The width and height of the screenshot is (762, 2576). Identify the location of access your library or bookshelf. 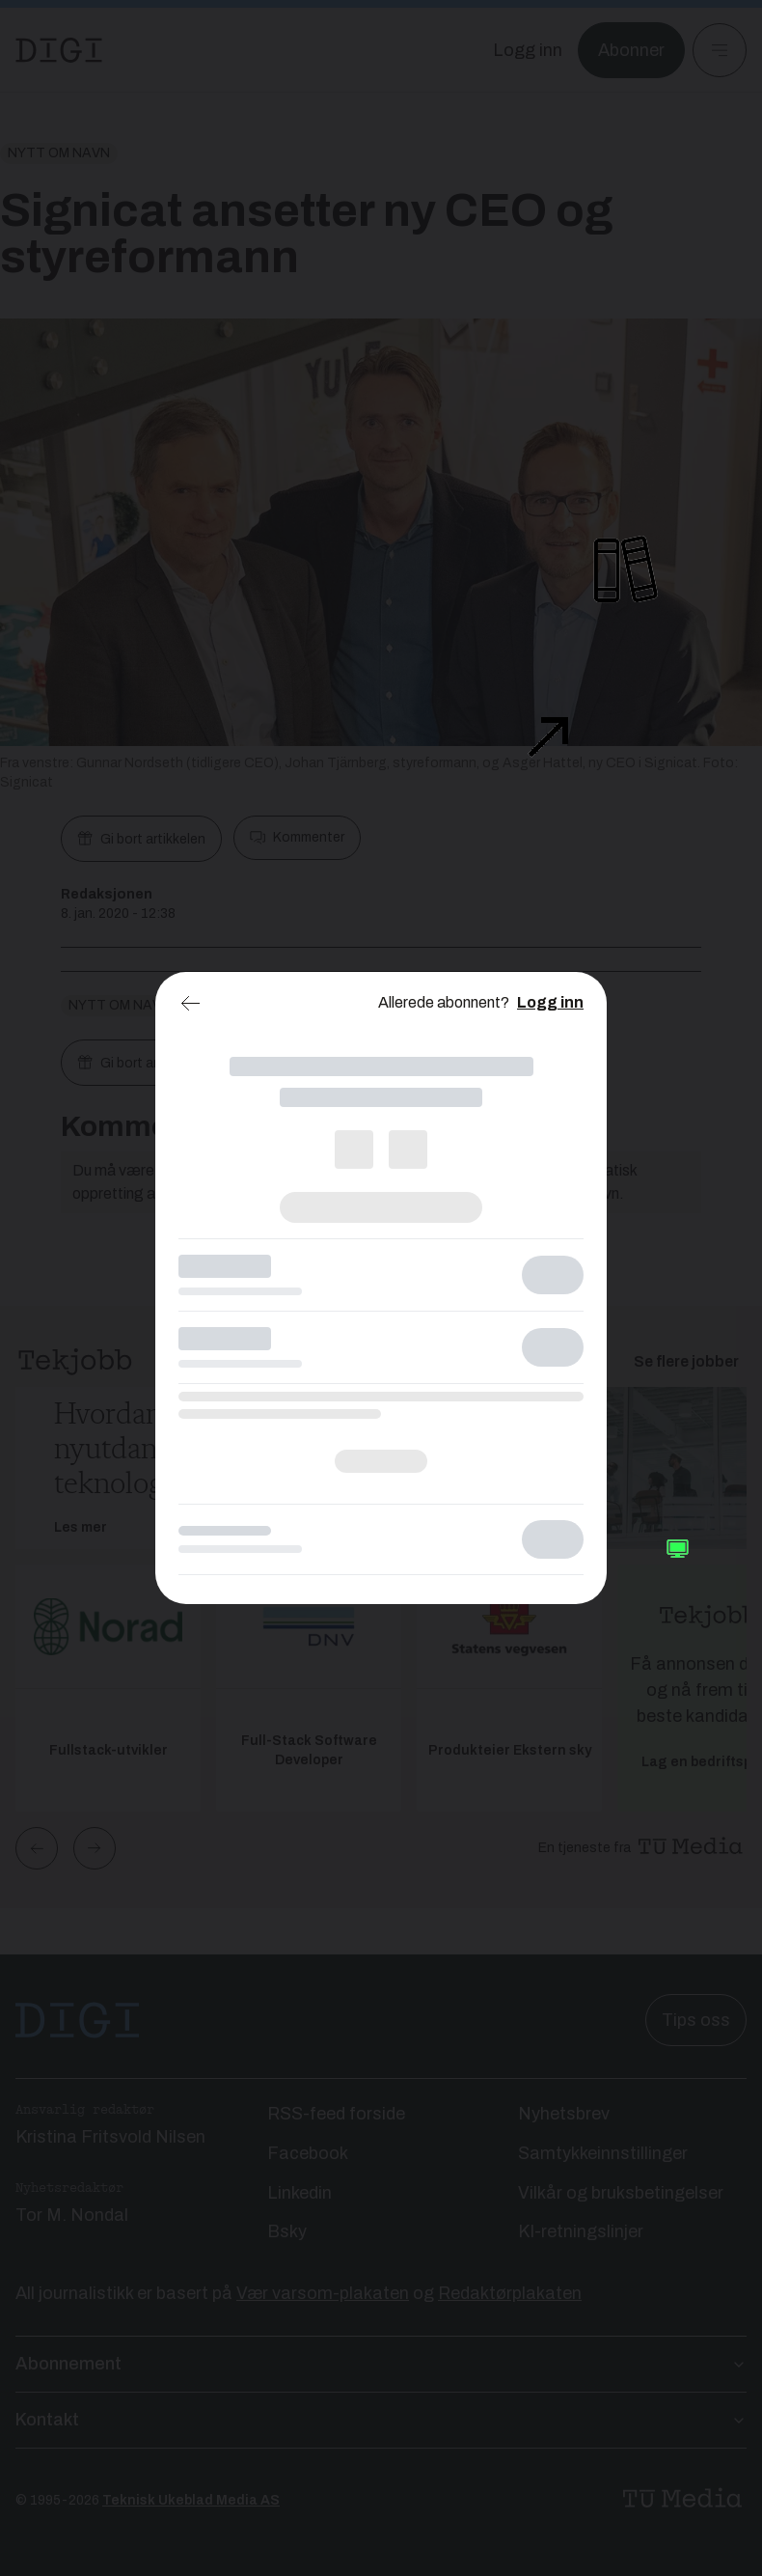
(623, 570).